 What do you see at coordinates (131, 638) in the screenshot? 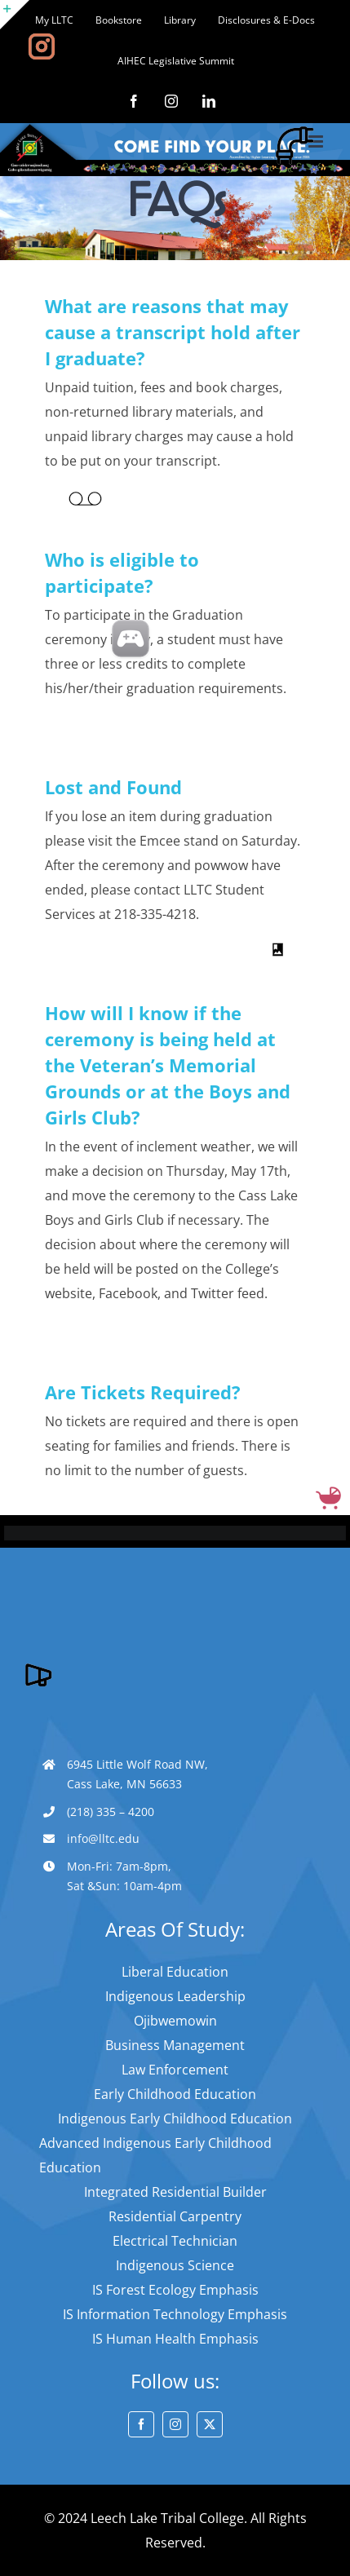
I see `open games folder or category` at bounding box center [131, 638].